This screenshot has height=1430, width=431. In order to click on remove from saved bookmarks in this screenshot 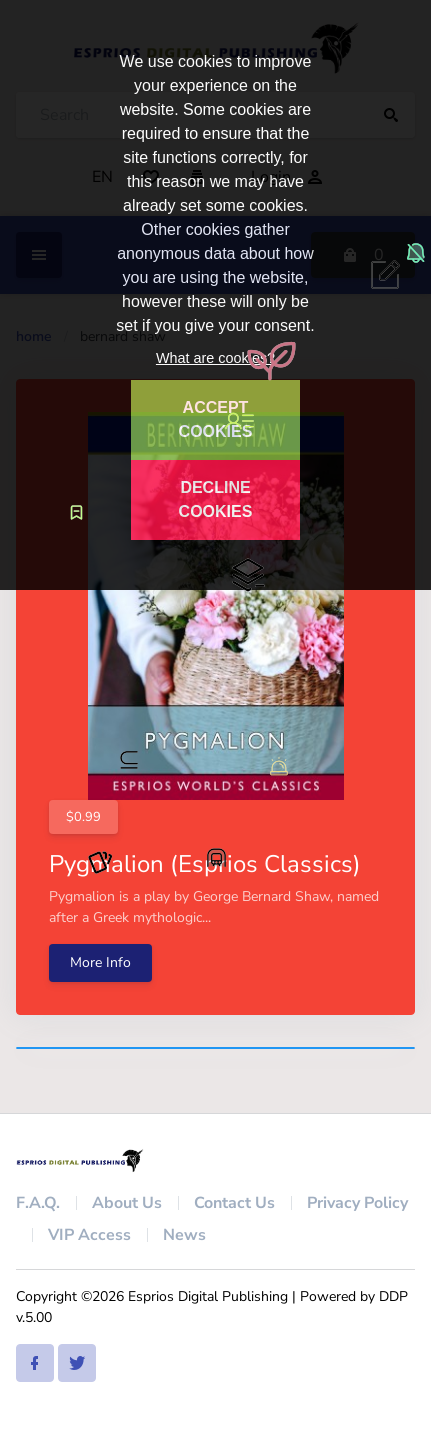, I will do `click(76, 512)`.